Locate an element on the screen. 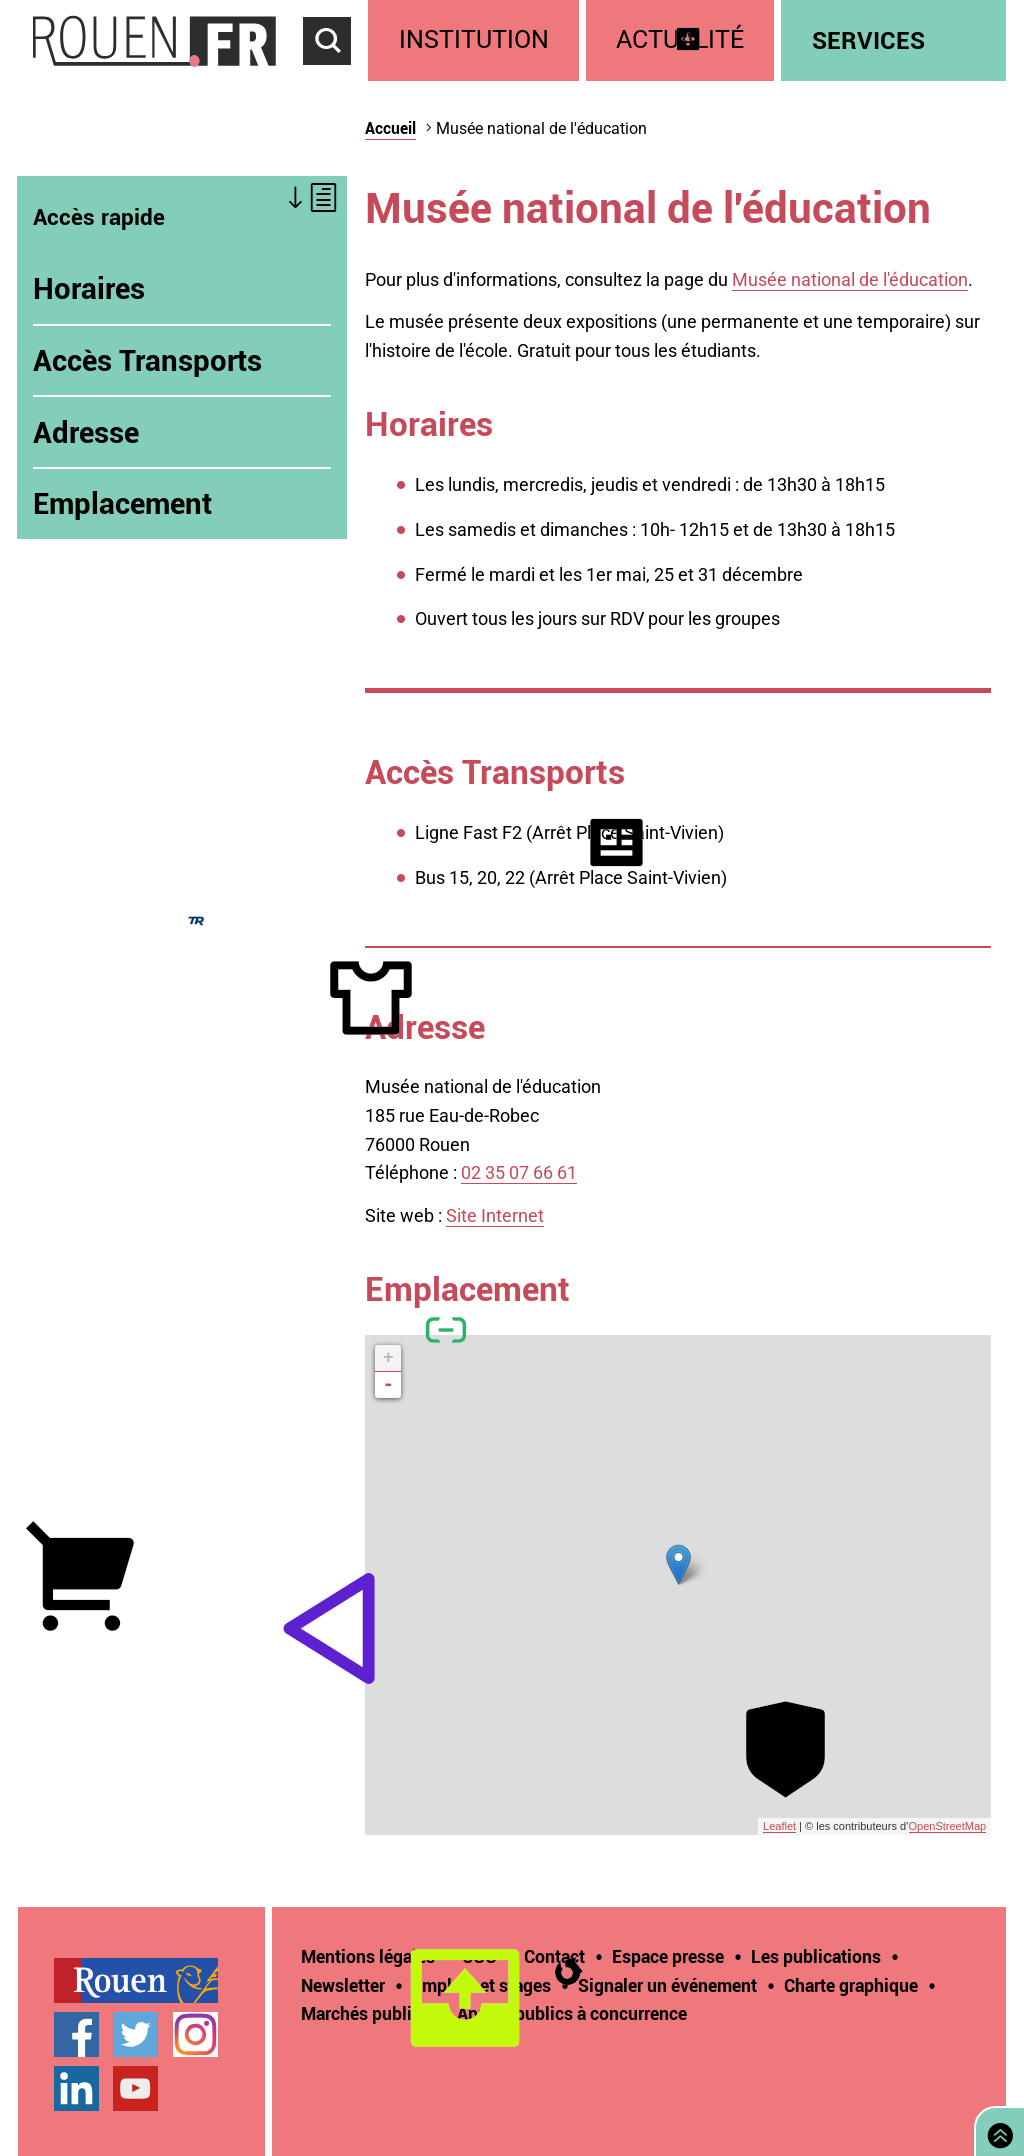 Image resolution: width=1024 pixels, height=2156 pixels. alibaba cloud services logo is located at coordinates (446, 1330).